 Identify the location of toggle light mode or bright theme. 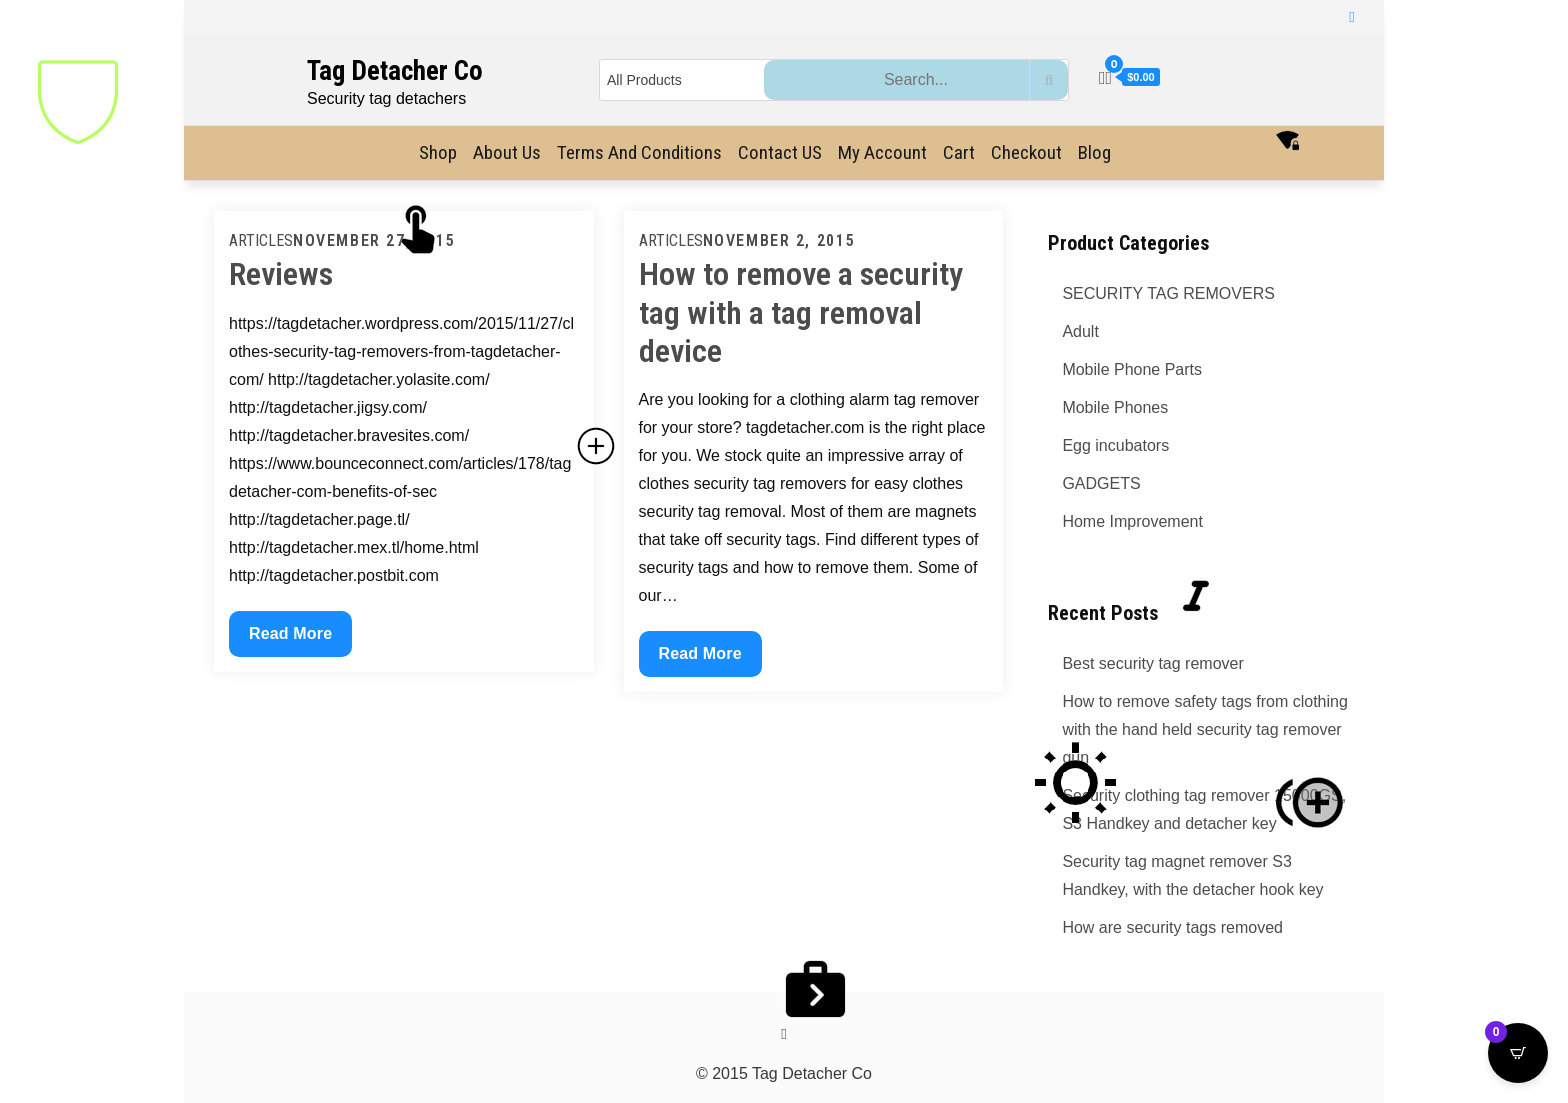
(1075, 784).